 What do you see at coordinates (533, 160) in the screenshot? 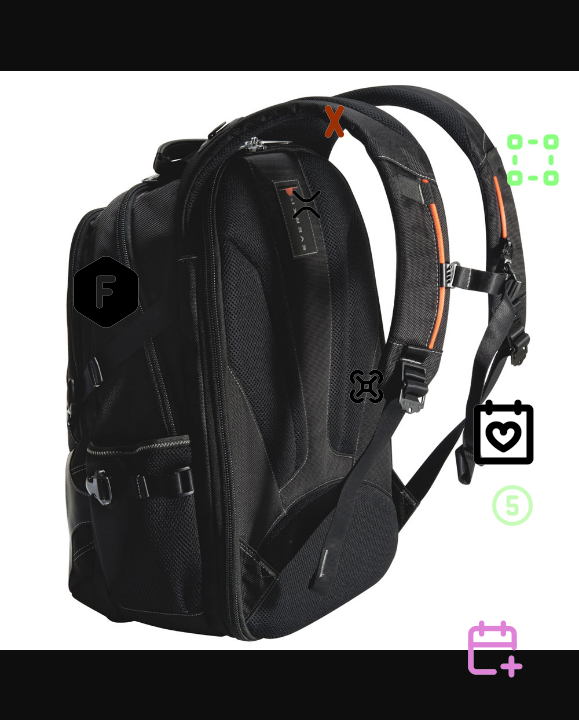
I see `adjust transformation anchor point` at bounding box center [533, 160].